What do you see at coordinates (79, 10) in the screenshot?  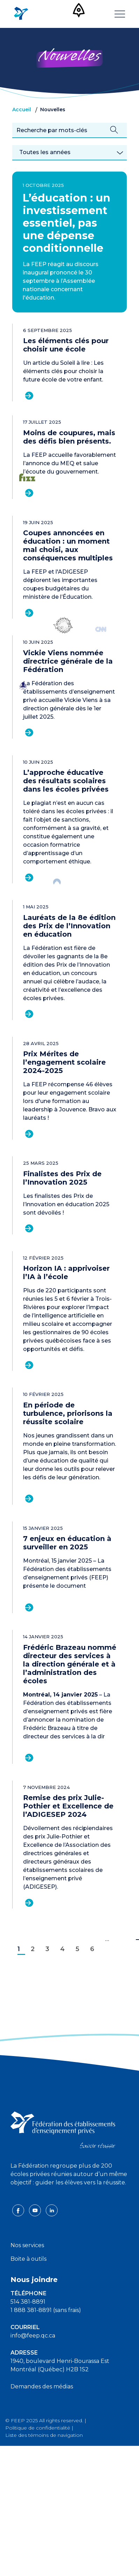 I see `launch or explore a space-themed app` at bounding box center [79, 10].